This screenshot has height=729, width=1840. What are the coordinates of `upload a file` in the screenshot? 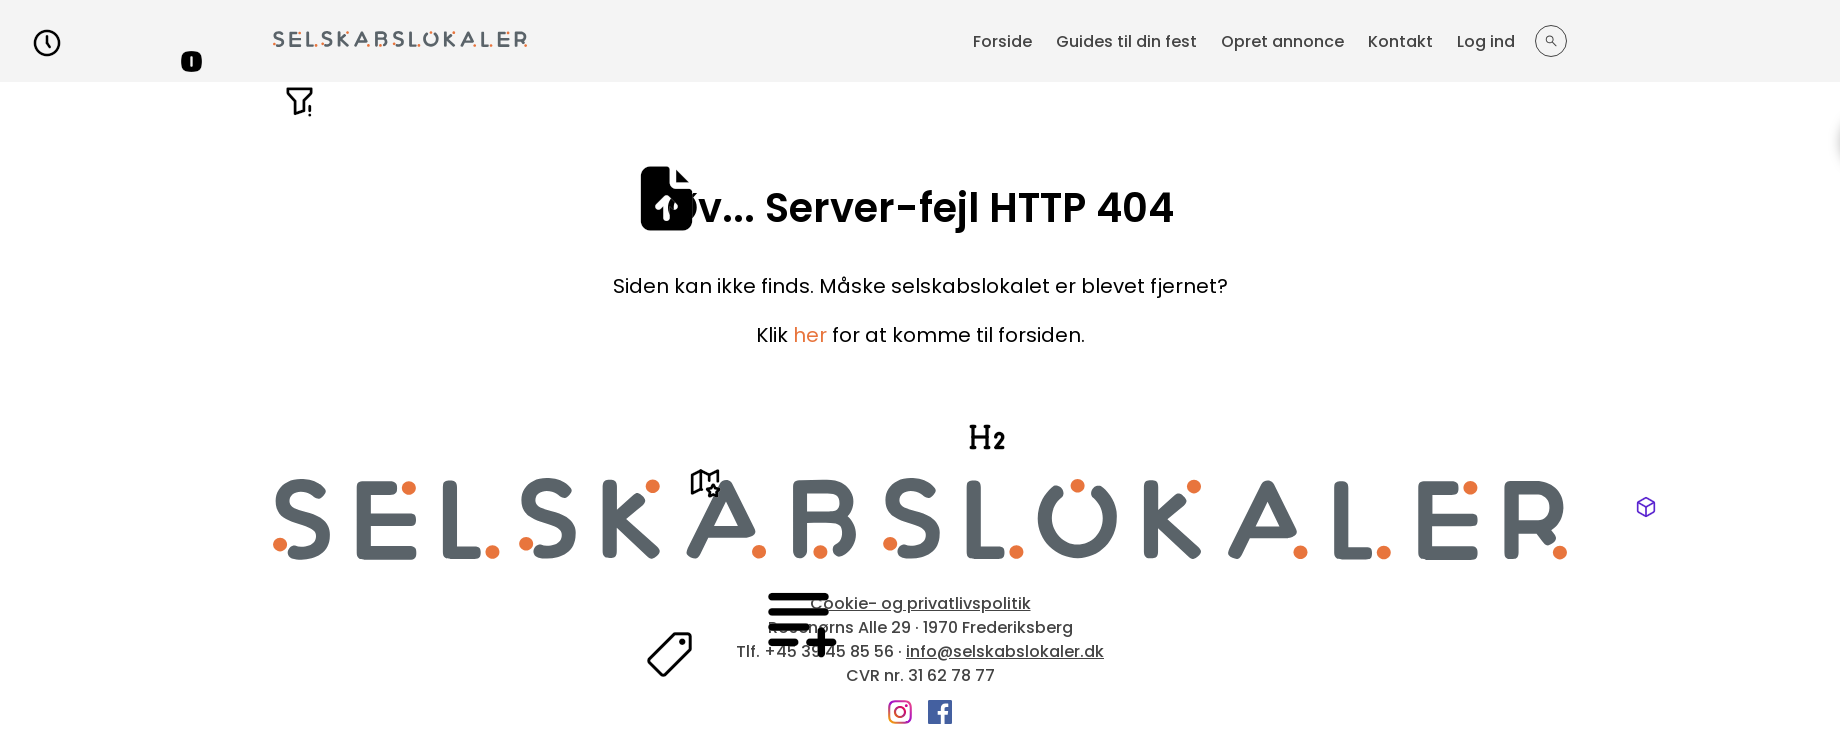 It's located at (666, 198).